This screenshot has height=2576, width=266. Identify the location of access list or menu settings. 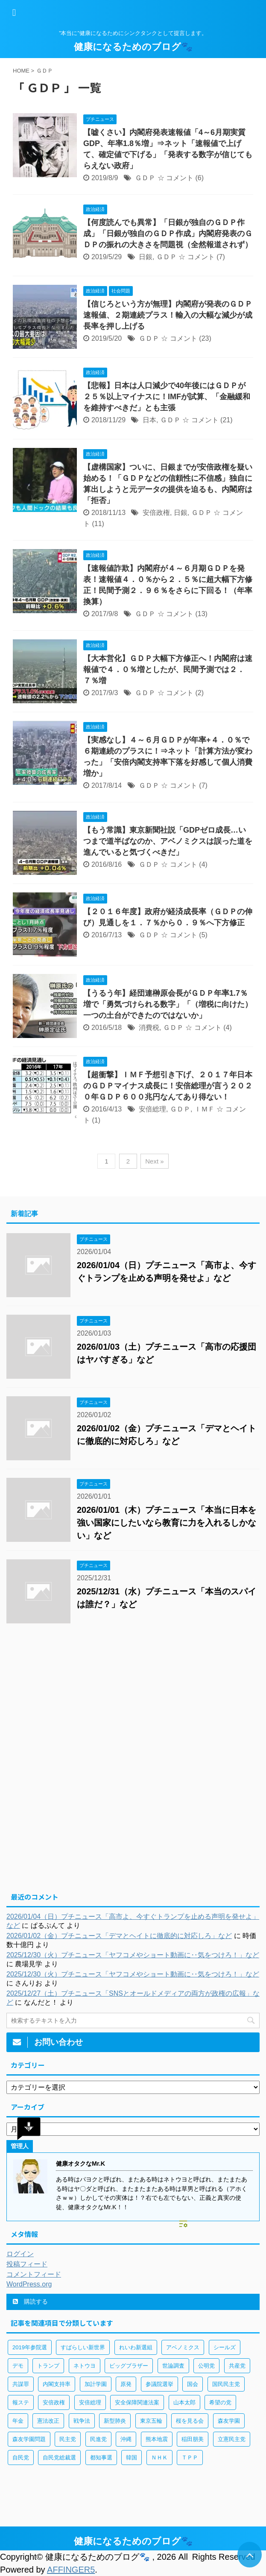
(183, 2224).